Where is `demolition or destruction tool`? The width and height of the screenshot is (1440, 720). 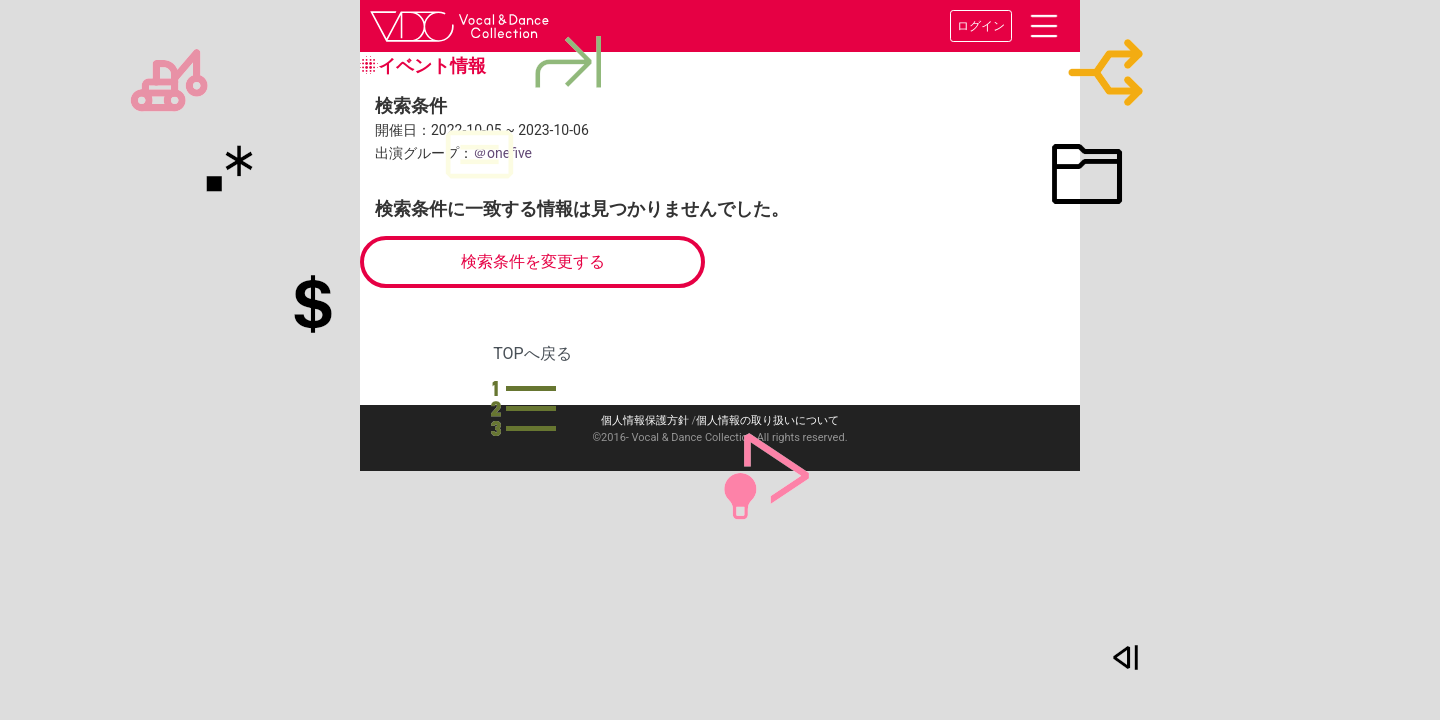
demolition or destruction tool is located at coordinates (171, 82).